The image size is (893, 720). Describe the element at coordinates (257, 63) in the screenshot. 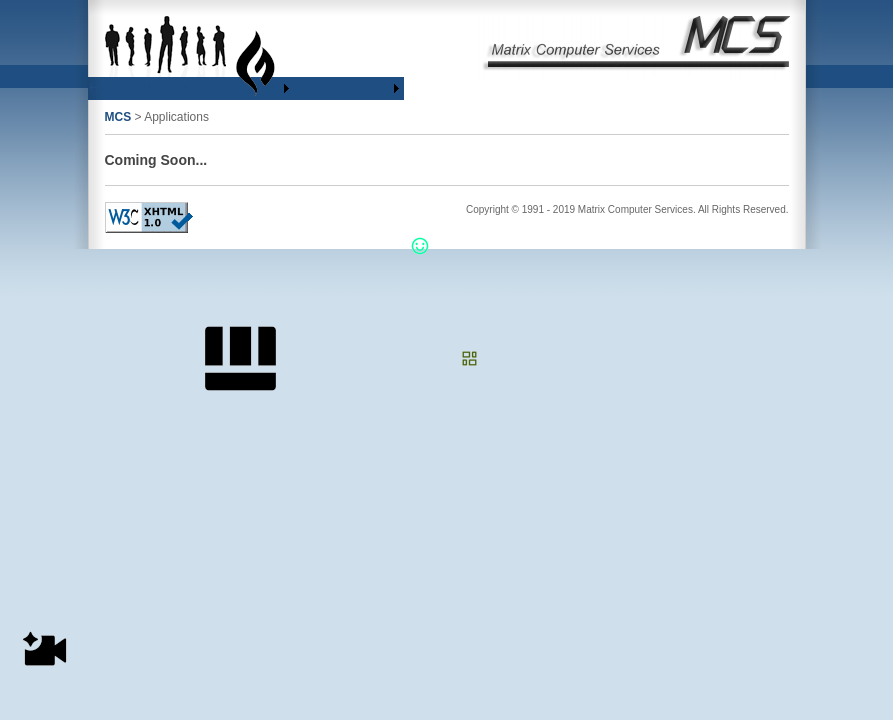

I see `gripfire brand logo` at that location.